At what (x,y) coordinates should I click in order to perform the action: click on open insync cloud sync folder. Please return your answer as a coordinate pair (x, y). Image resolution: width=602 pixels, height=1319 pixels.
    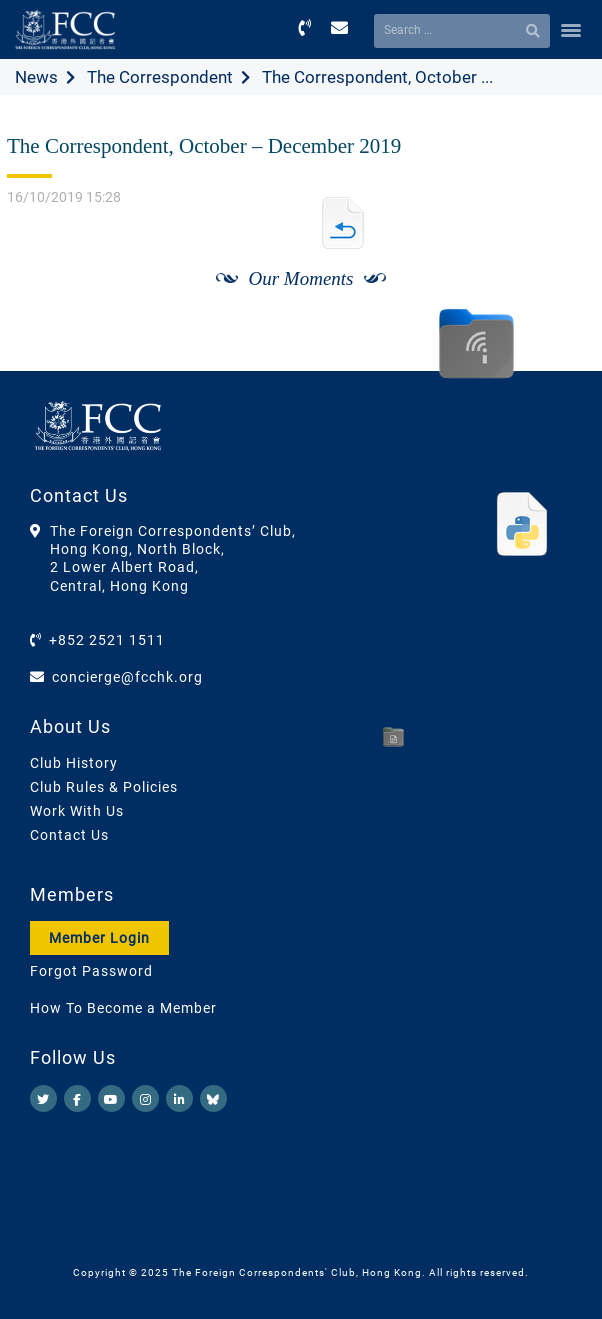
    Looking at the image, I should click on (476, 343).